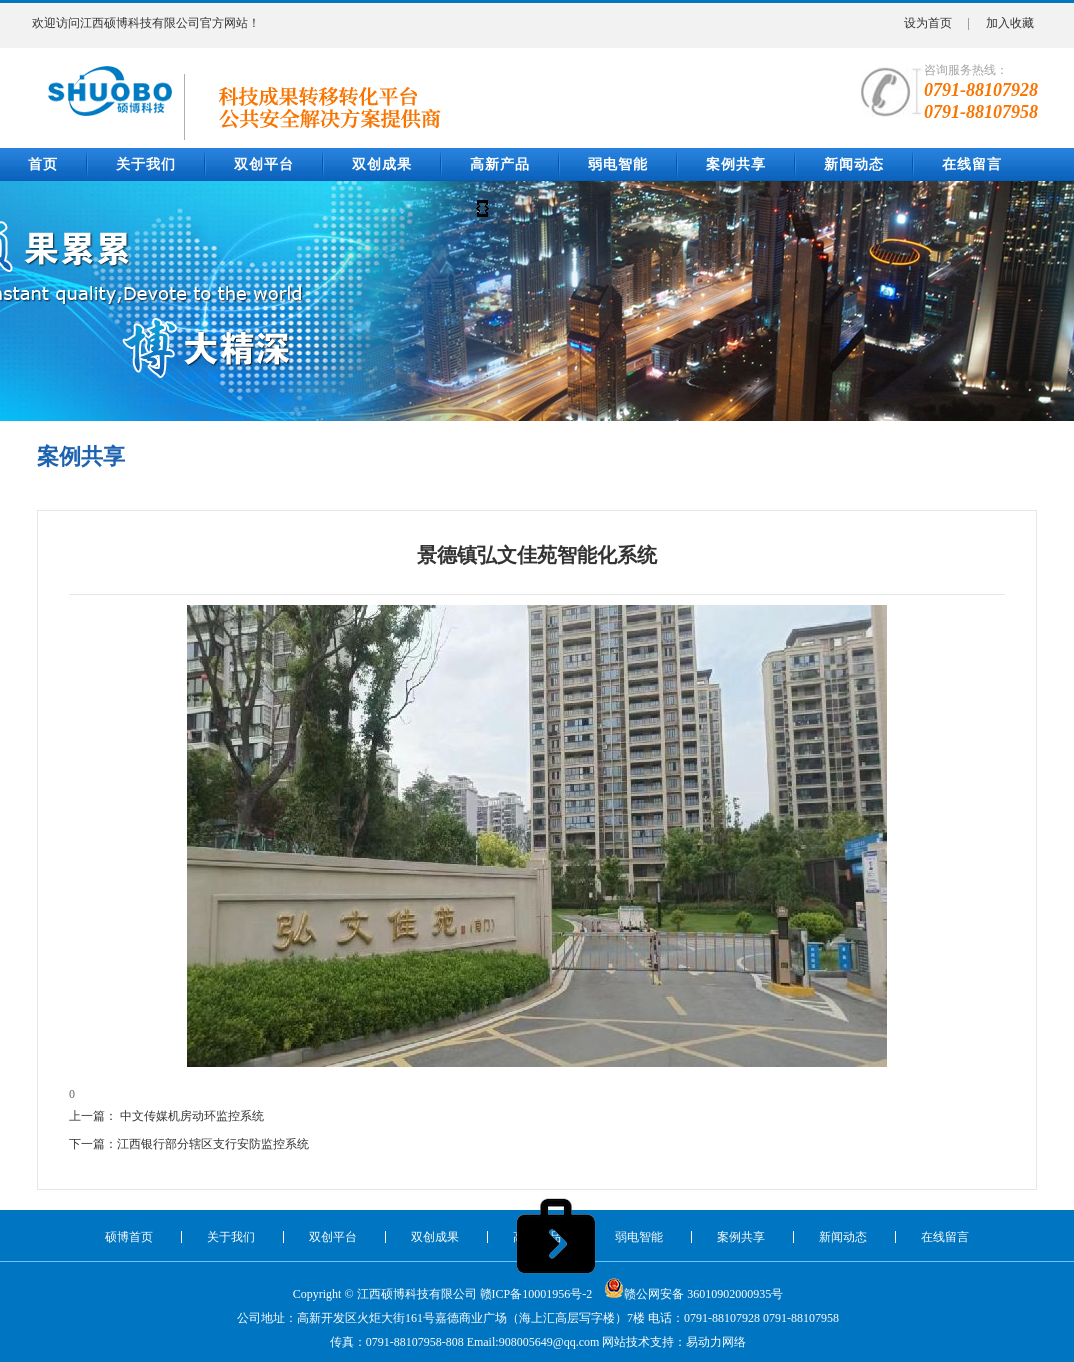 This screenshot has height=1362, width=1074. I want to click on schedule task for next week, so click(556, 1234).